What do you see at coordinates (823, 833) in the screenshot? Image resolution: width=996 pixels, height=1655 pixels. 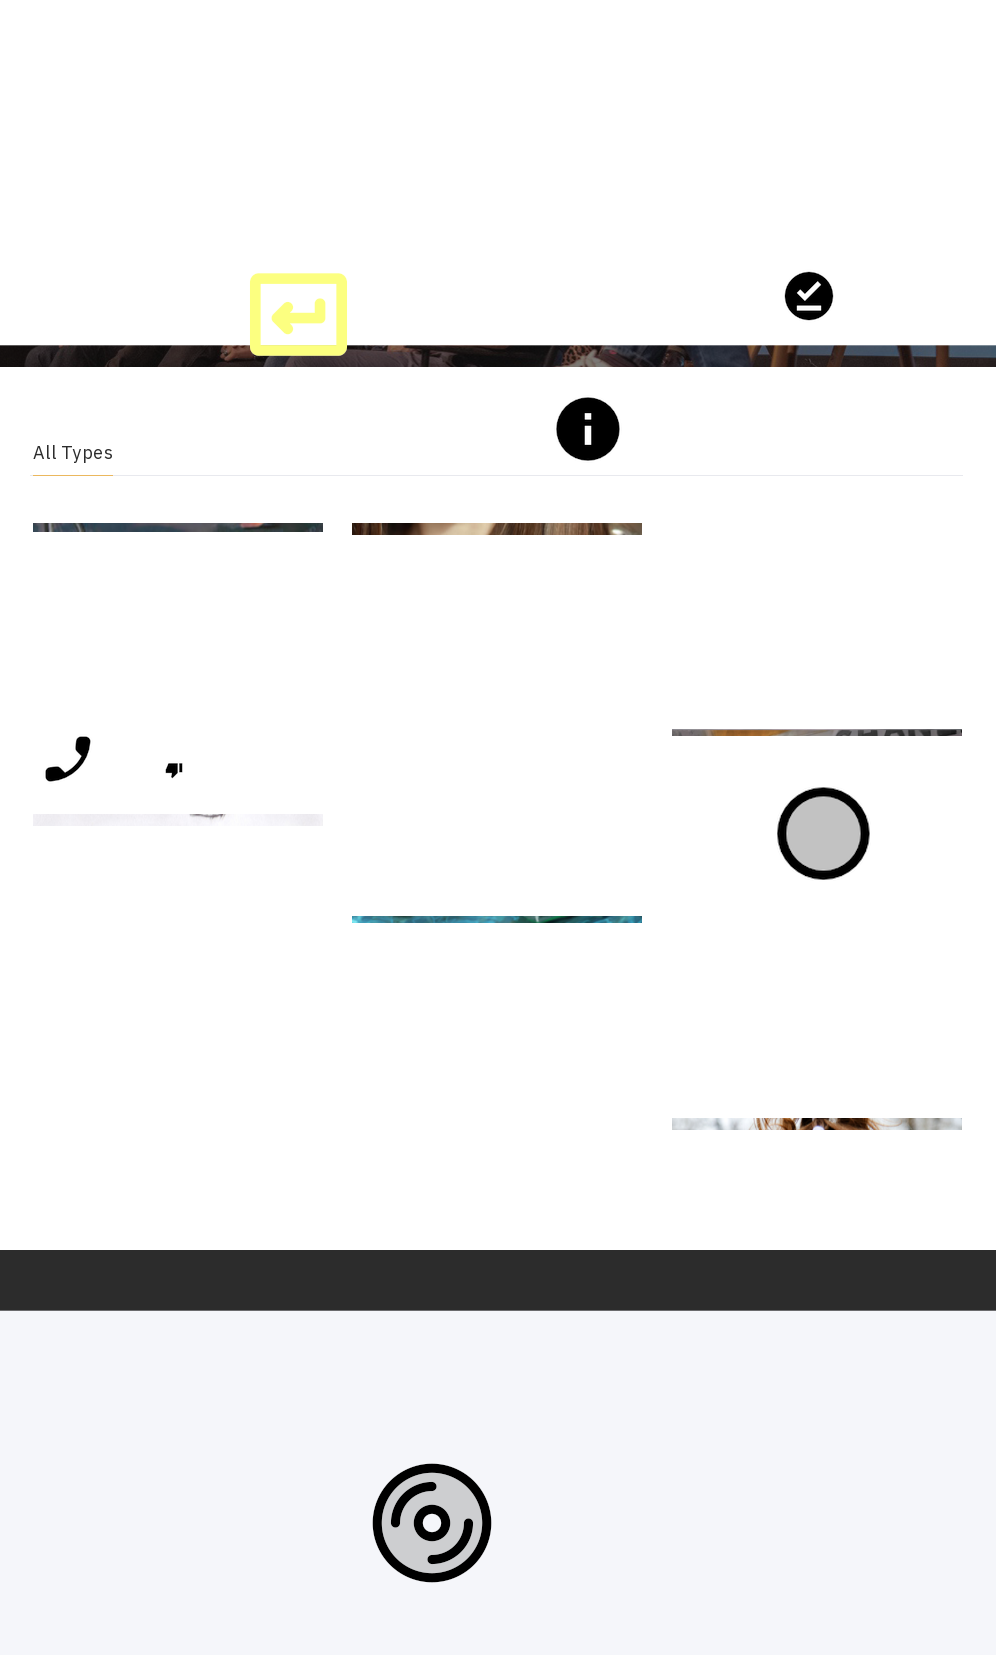 I see `indicates a filled or selected state` at bounding box center [823, 833].